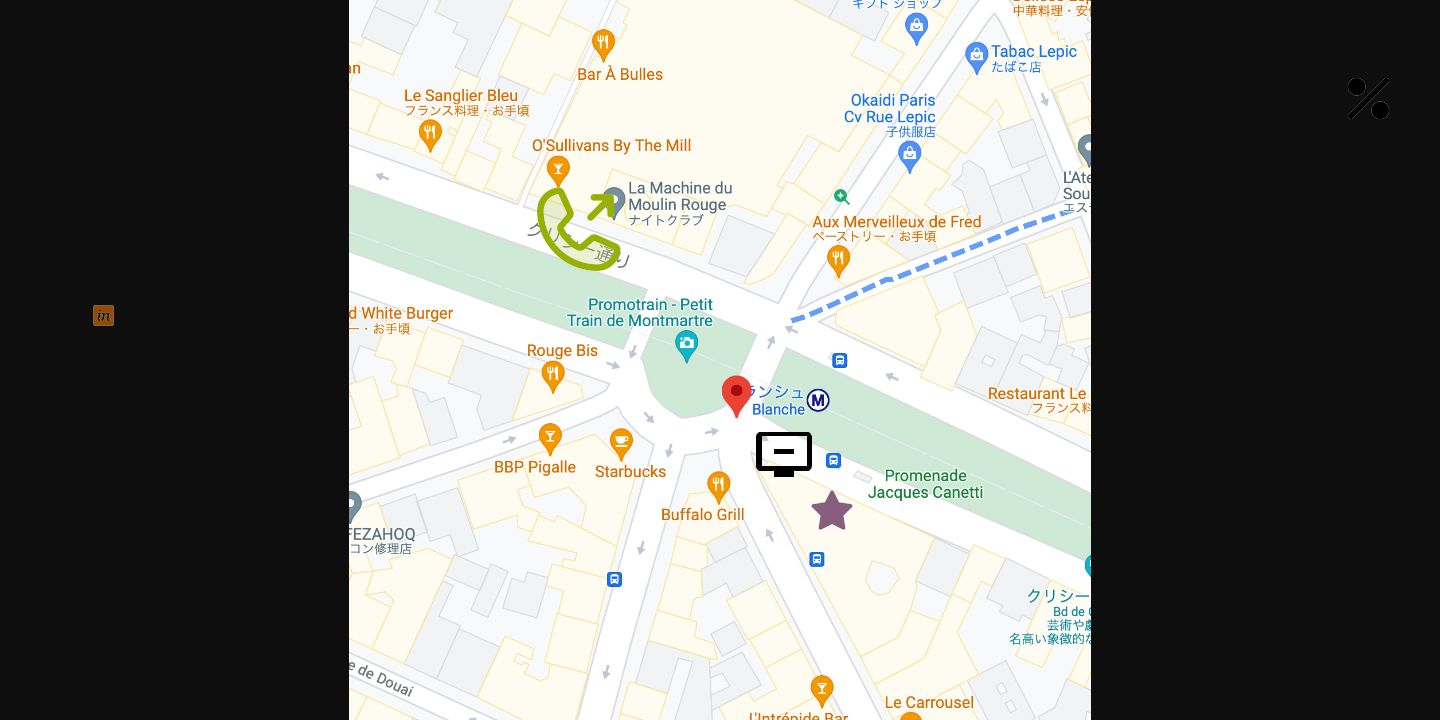 This screenshot has height=720, width=1440. Describe the element at coordinates (842, 197) in the screenshot. I see `zoom in on content` at that location.